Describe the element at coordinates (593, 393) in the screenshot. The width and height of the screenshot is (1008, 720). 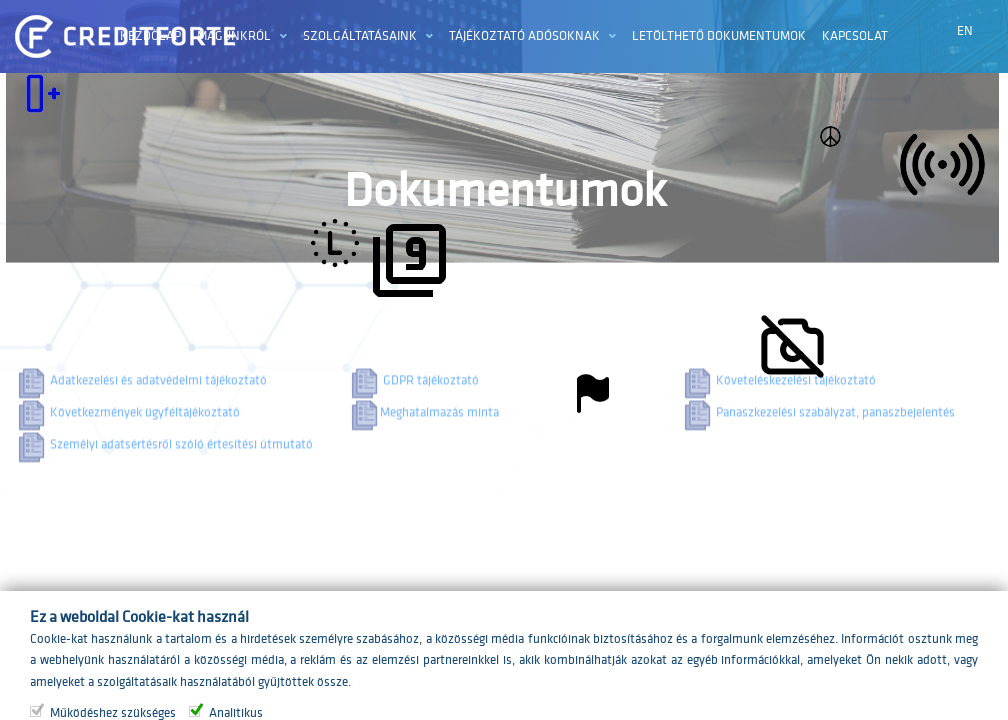
I see `flag or mark an item for follow-up` at that location.